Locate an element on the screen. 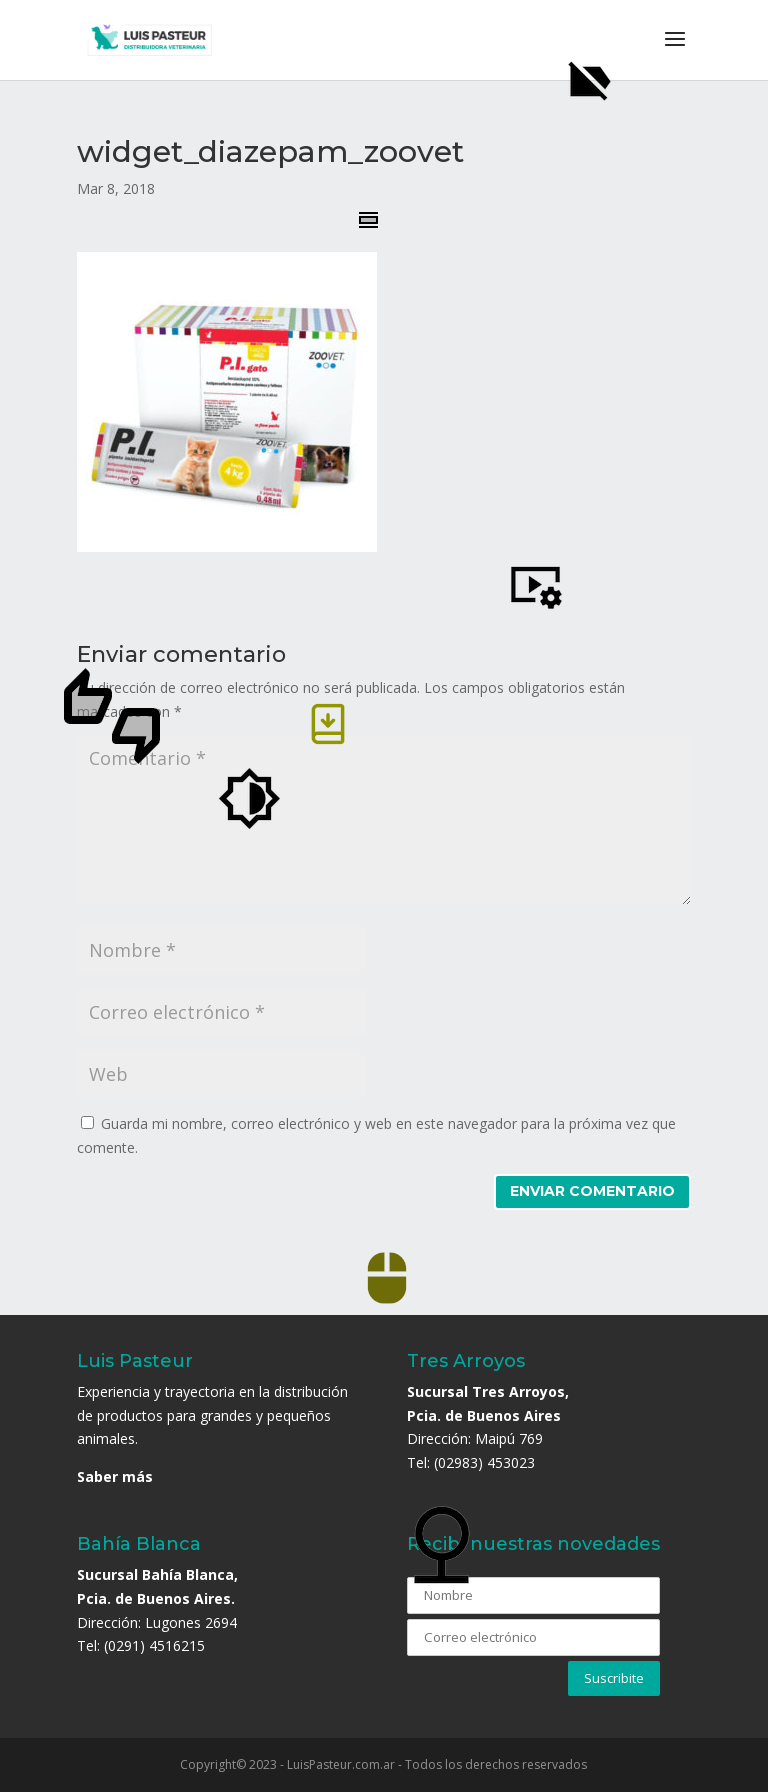 This screenshot has height=1792, width=768. adjust screen brightness level is located at coordinates (249, 798).